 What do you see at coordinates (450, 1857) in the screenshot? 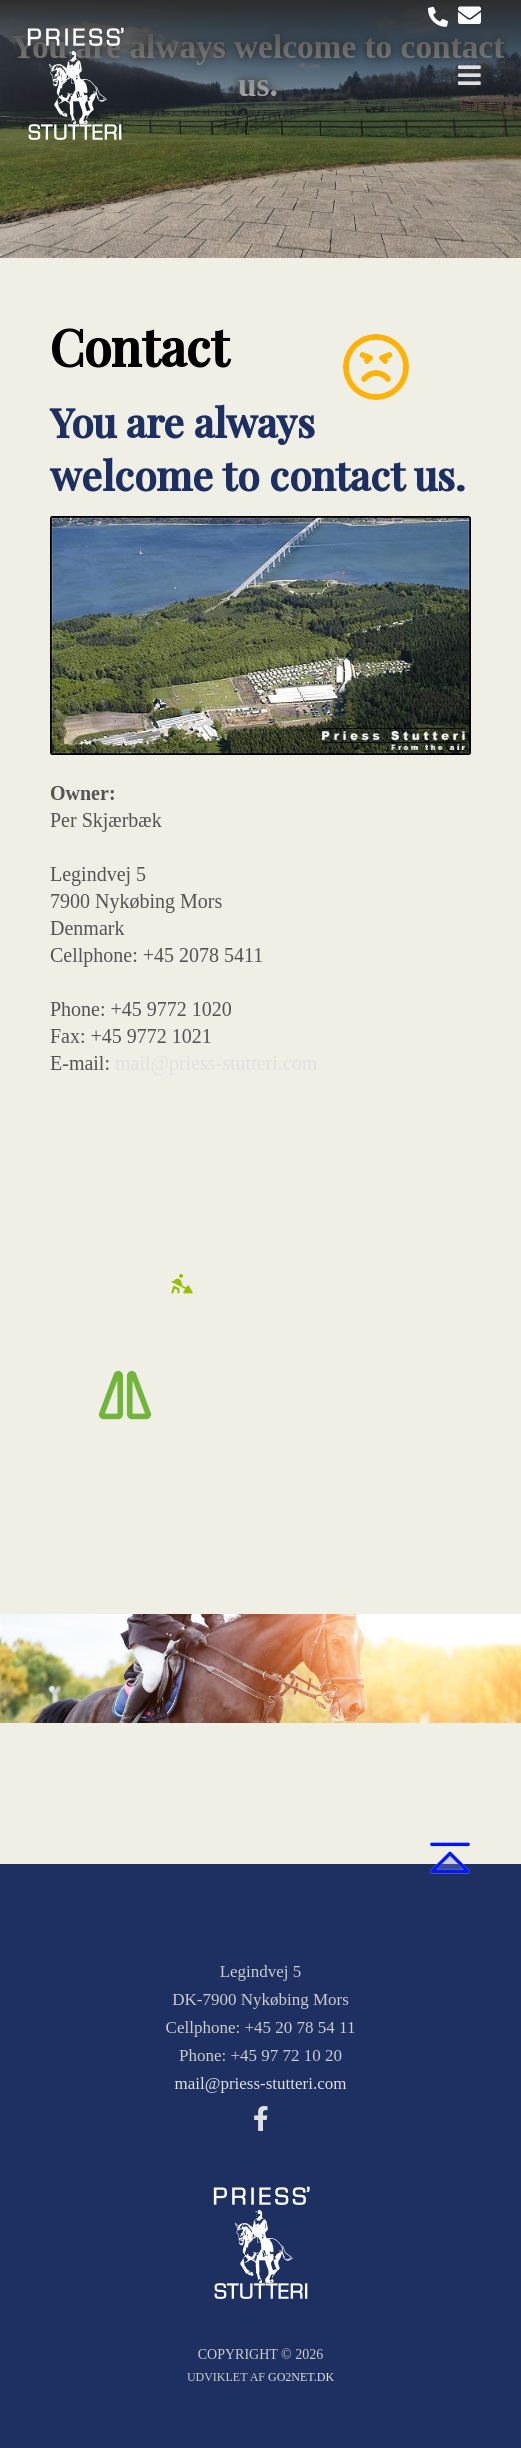
I see `collapse content or panel upward` at bounding box center [450, 1857].